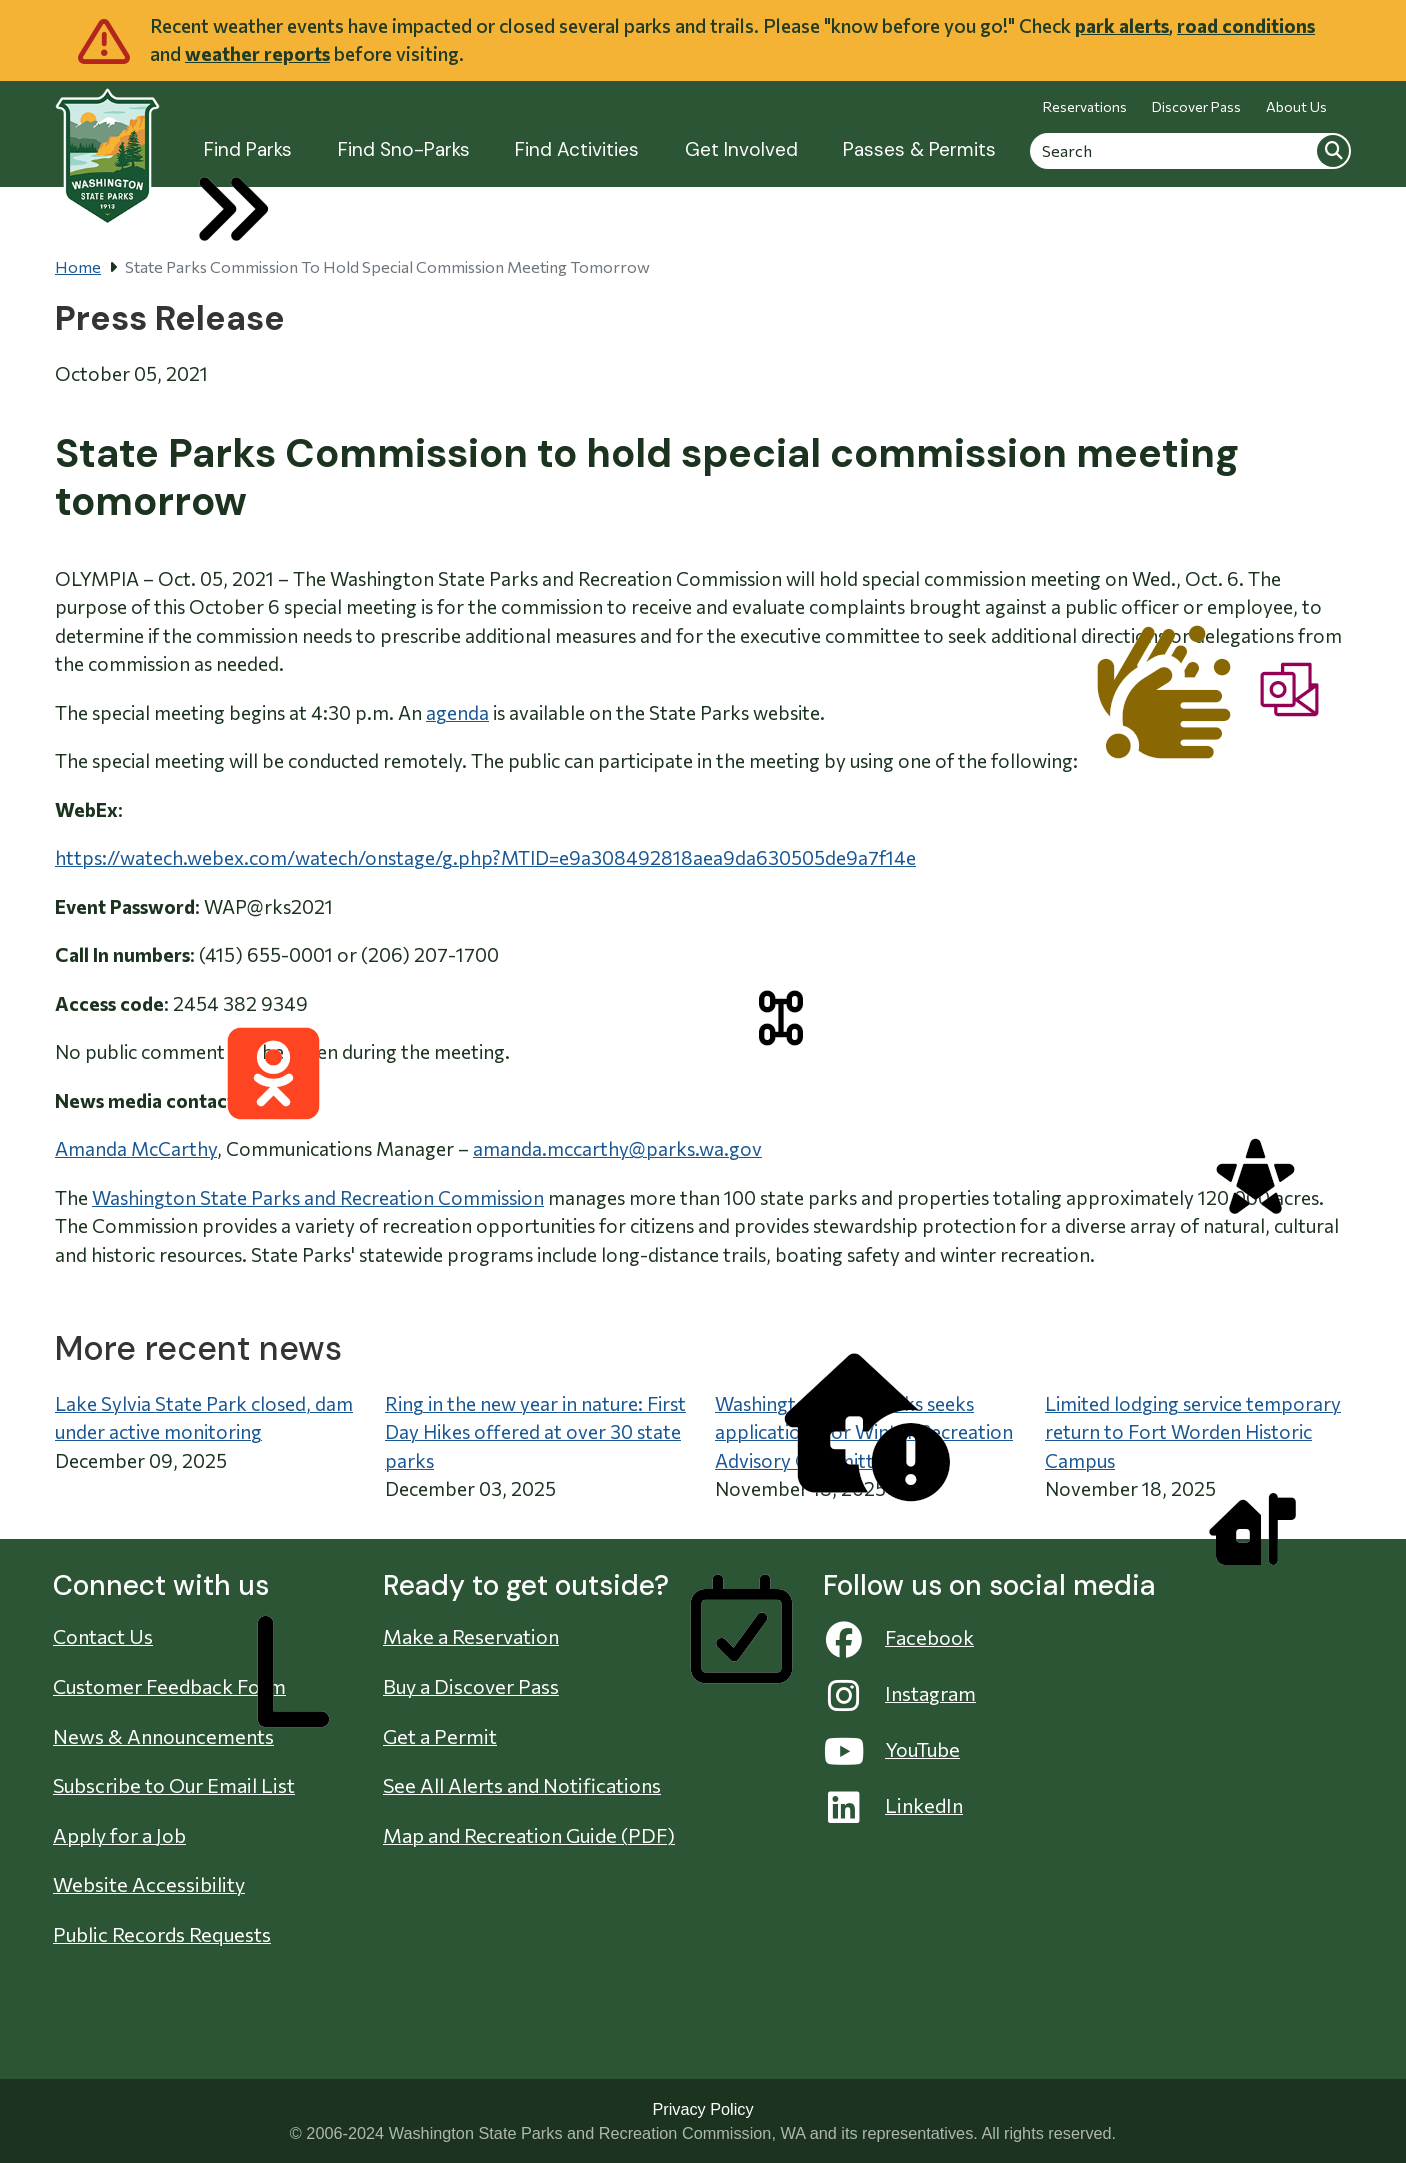 Image resolution: width=1406 pixels, height=2163 pixels. Describe the element at coordinates (863, 1423) in the screenshot. I see `home healthcare alert or urgent medical notice` at that location.